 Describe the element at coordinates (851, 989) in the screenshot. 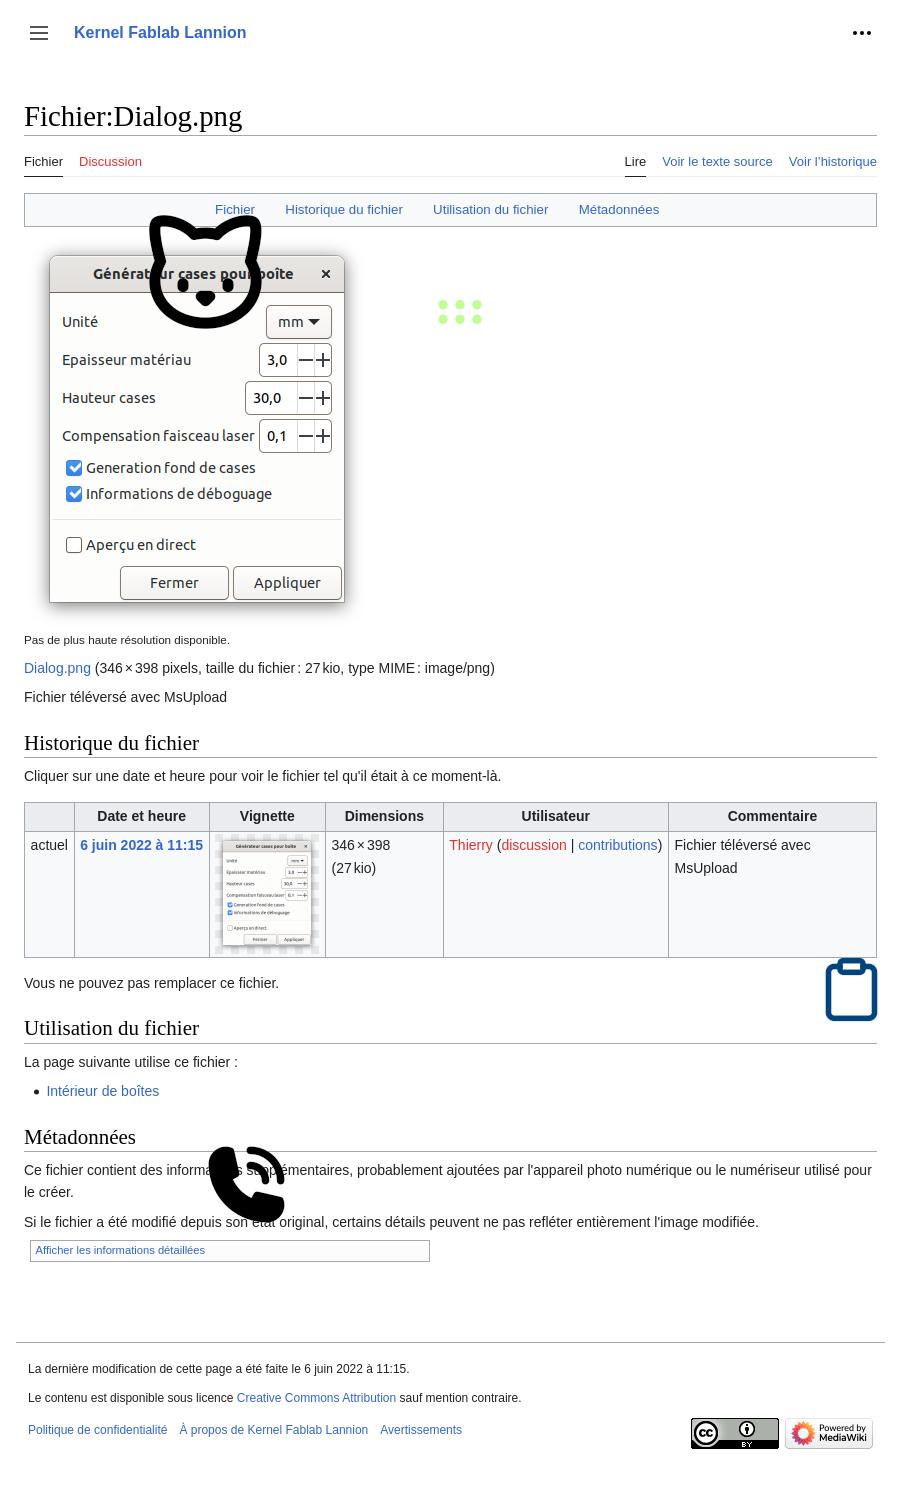

I see `copy content to clipboard` at that location.